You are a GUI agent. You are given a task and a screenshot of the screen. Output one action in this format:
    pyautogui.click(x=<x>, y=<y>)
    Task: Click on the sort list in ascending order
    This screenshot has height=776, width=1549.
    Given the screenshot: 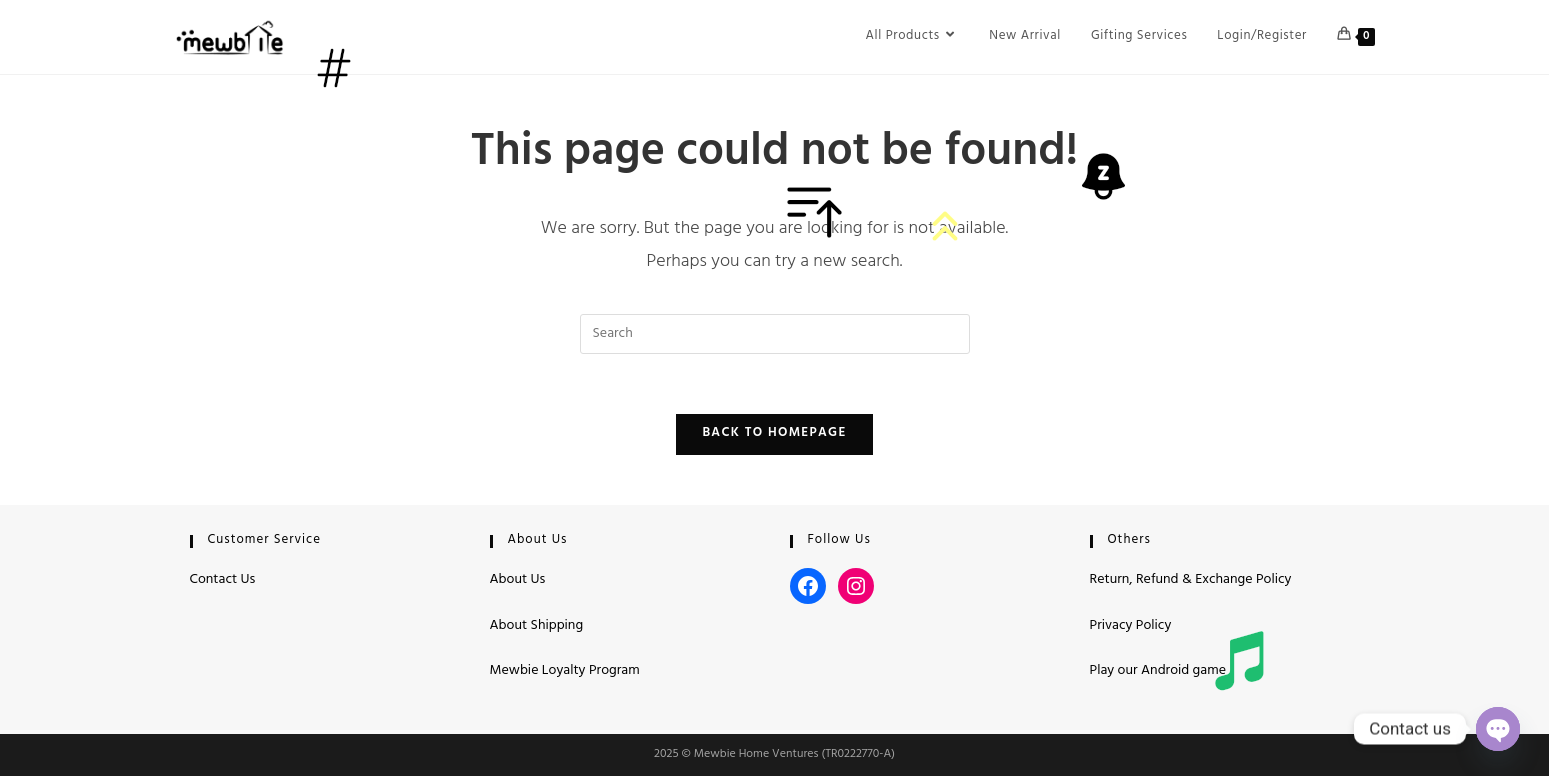 What is the action you would take?
    pyautogui.click(x=814, y=210)
    